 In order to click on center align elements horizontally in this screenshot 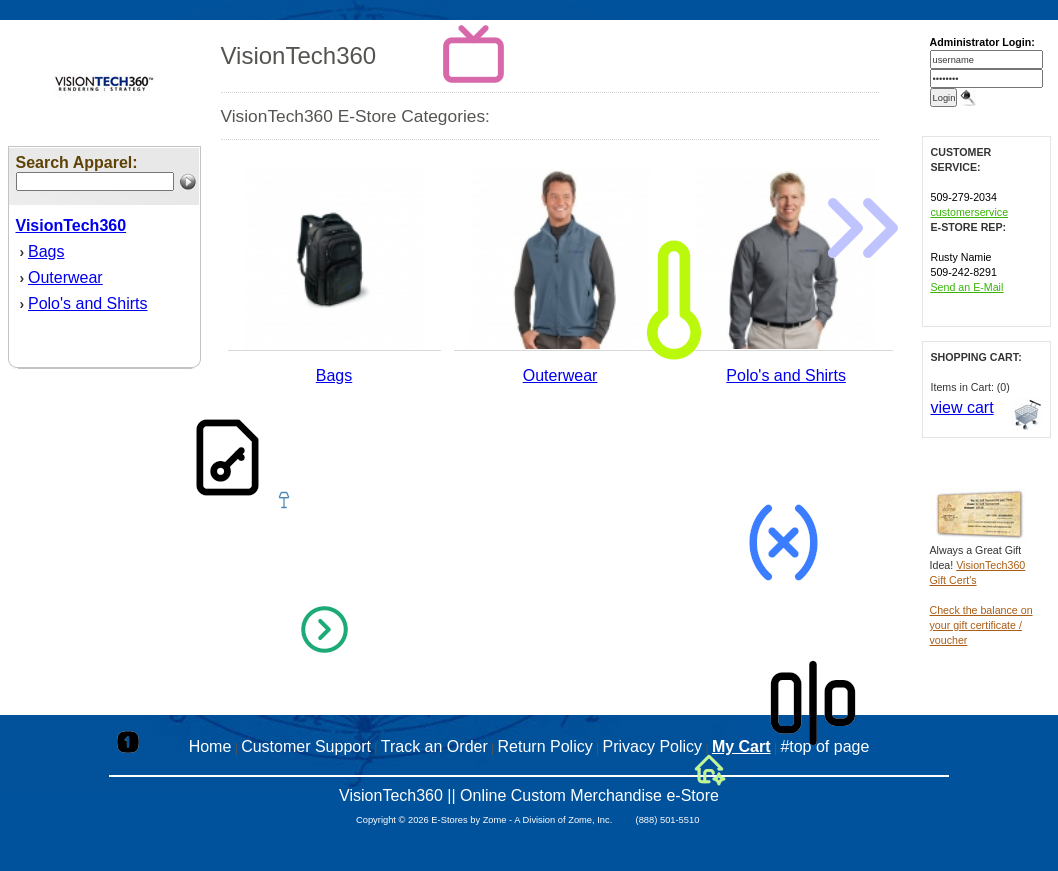, I will do `click(813, 703)`.